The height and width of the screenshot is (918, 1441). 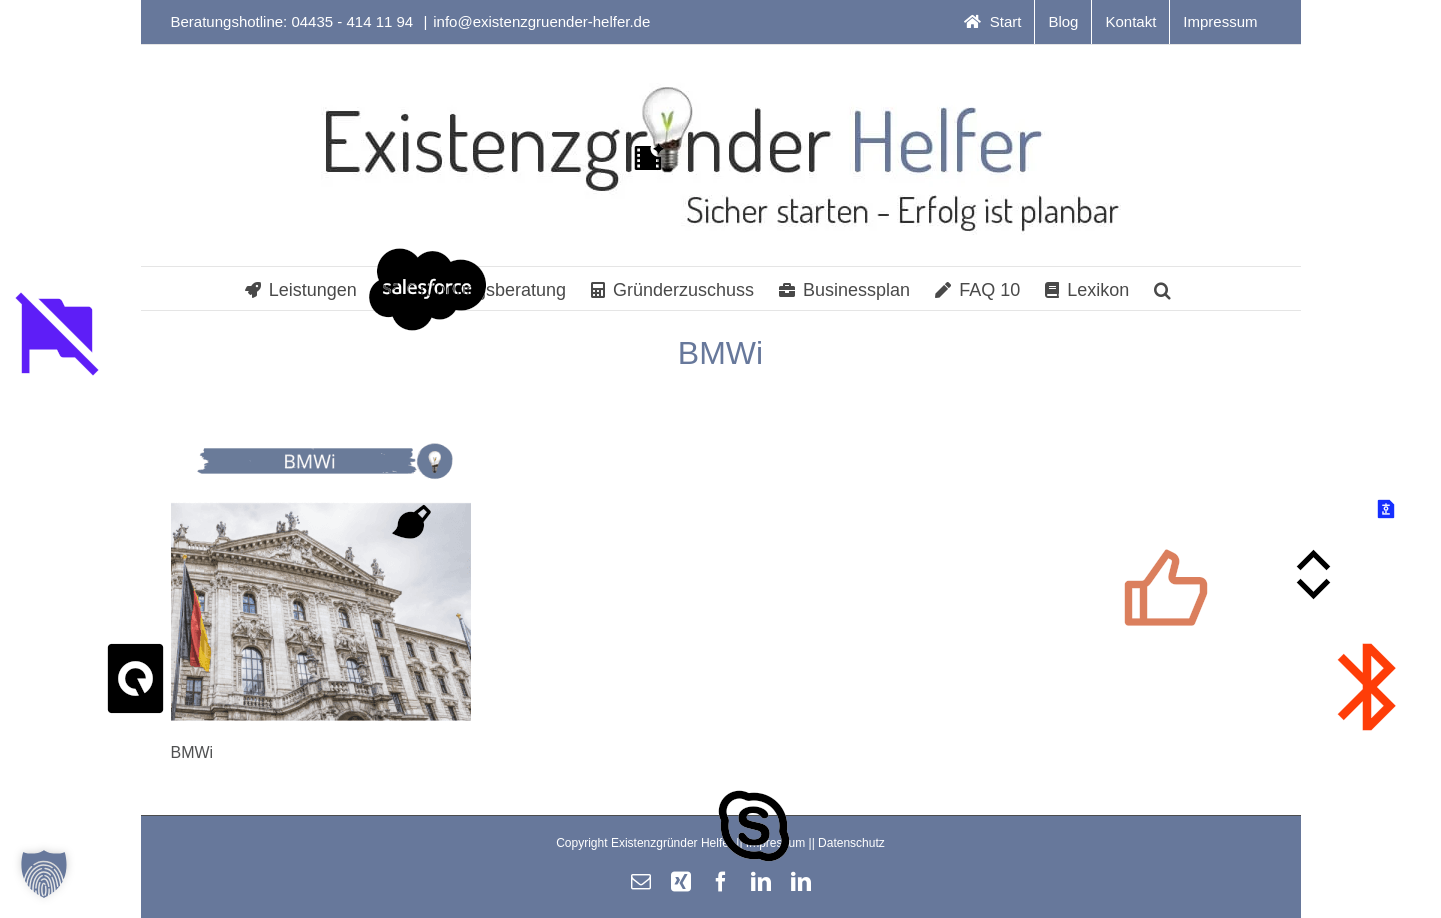 I want to click on access AI-powered video editing tools, so click(x=648, y=158).